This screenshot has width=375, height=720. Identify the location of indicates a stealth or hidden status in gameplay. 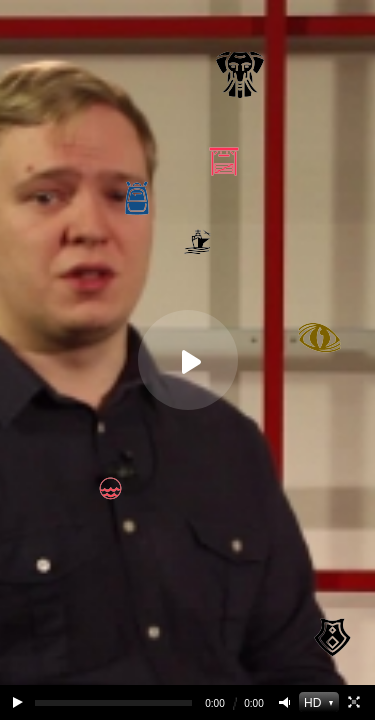
(319, 337).